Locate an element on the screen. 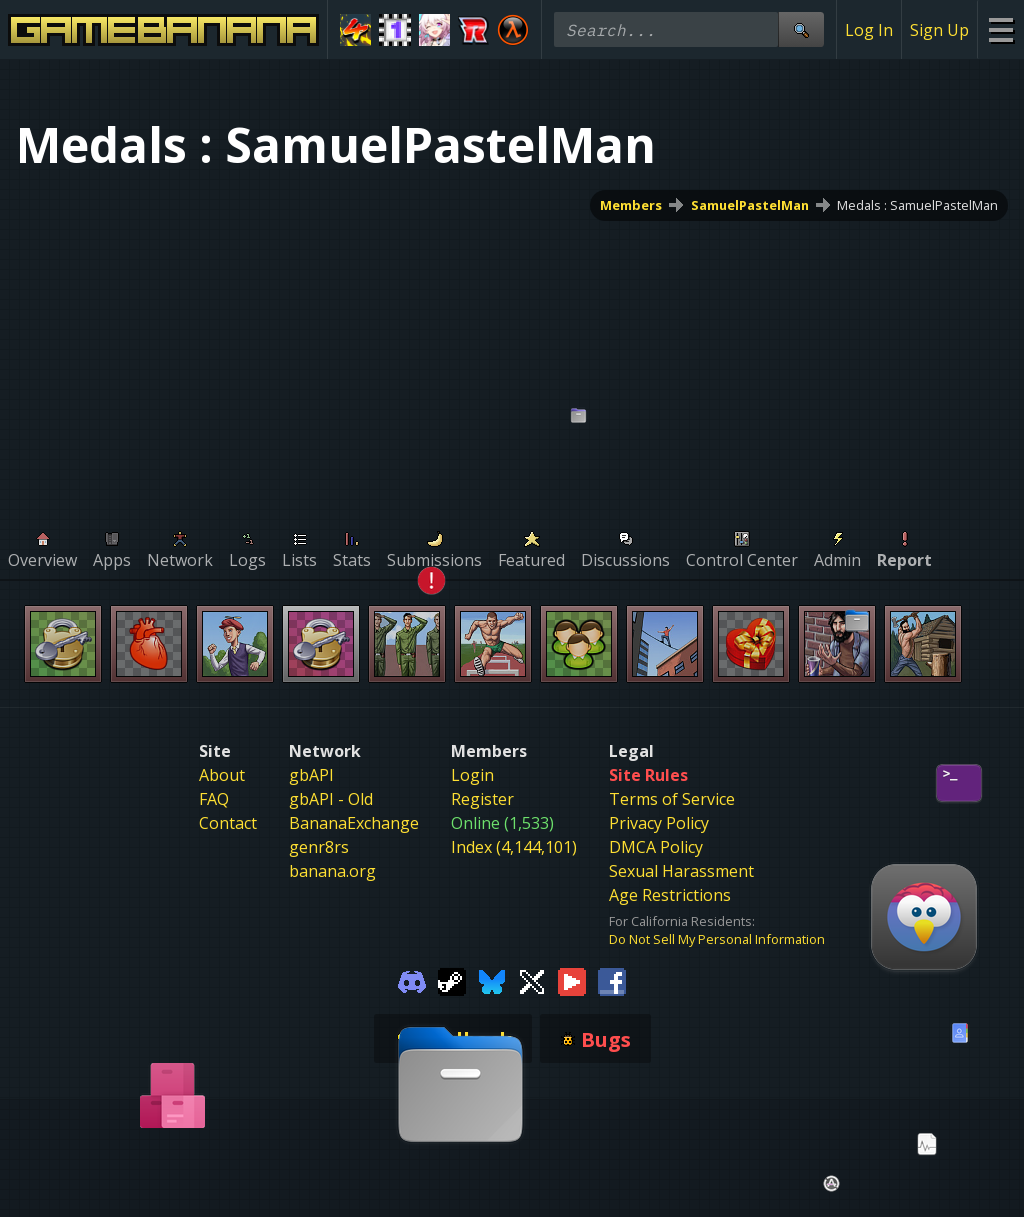 This screenshot has width=1024, height=1217. open corebird twitter client is located at coordinates (924, 917).